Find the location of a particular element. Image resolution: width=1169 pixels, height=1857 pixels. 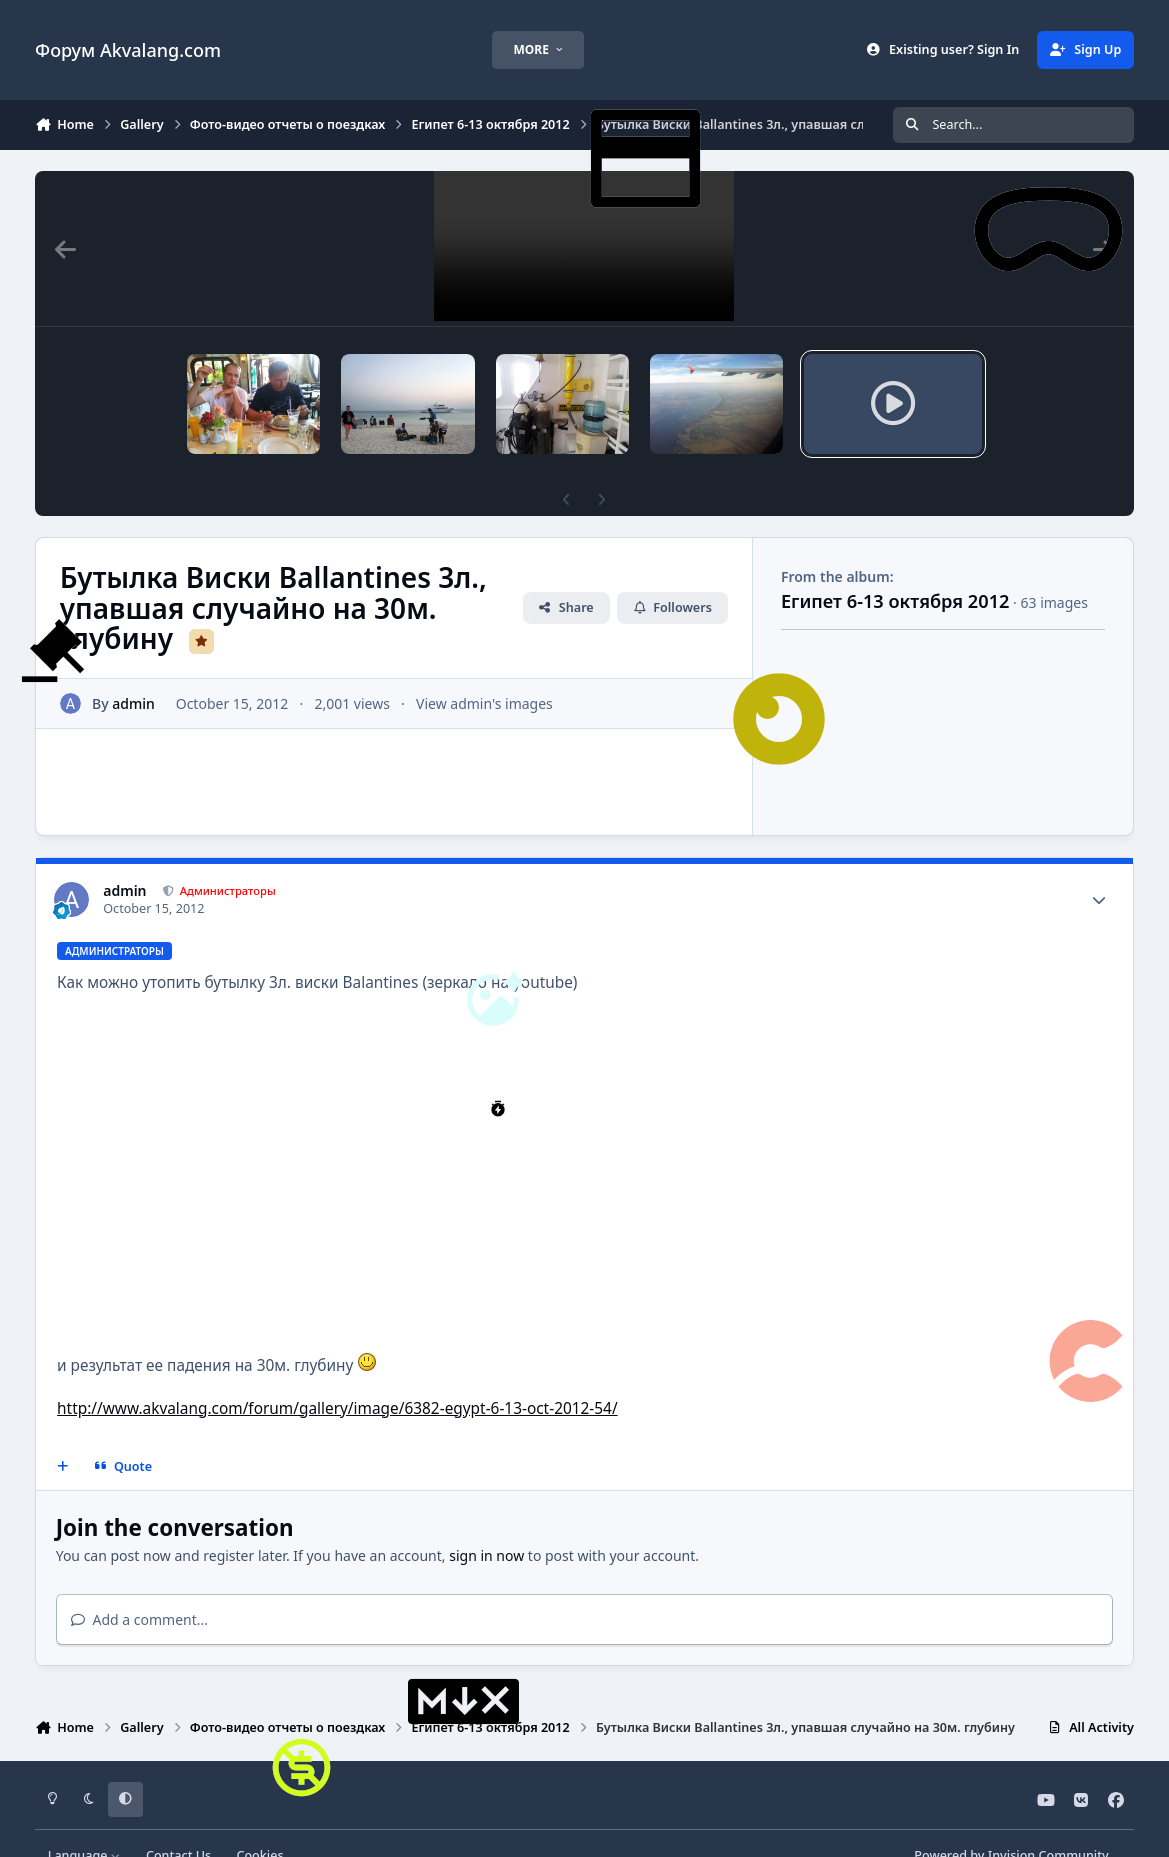

MDX file format or project indicator is located at coordinates (463, 1701).